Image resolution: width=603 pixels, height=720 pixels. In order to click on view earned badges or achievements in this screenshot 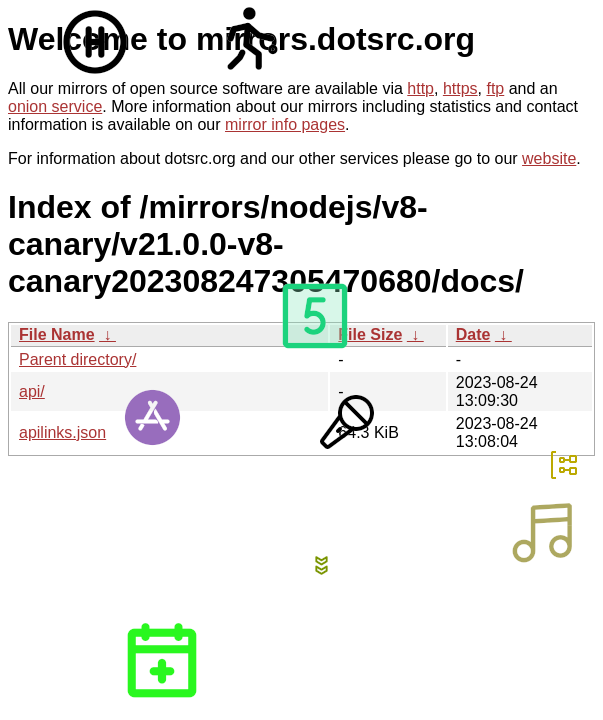, I will do `click(321, 565)`.